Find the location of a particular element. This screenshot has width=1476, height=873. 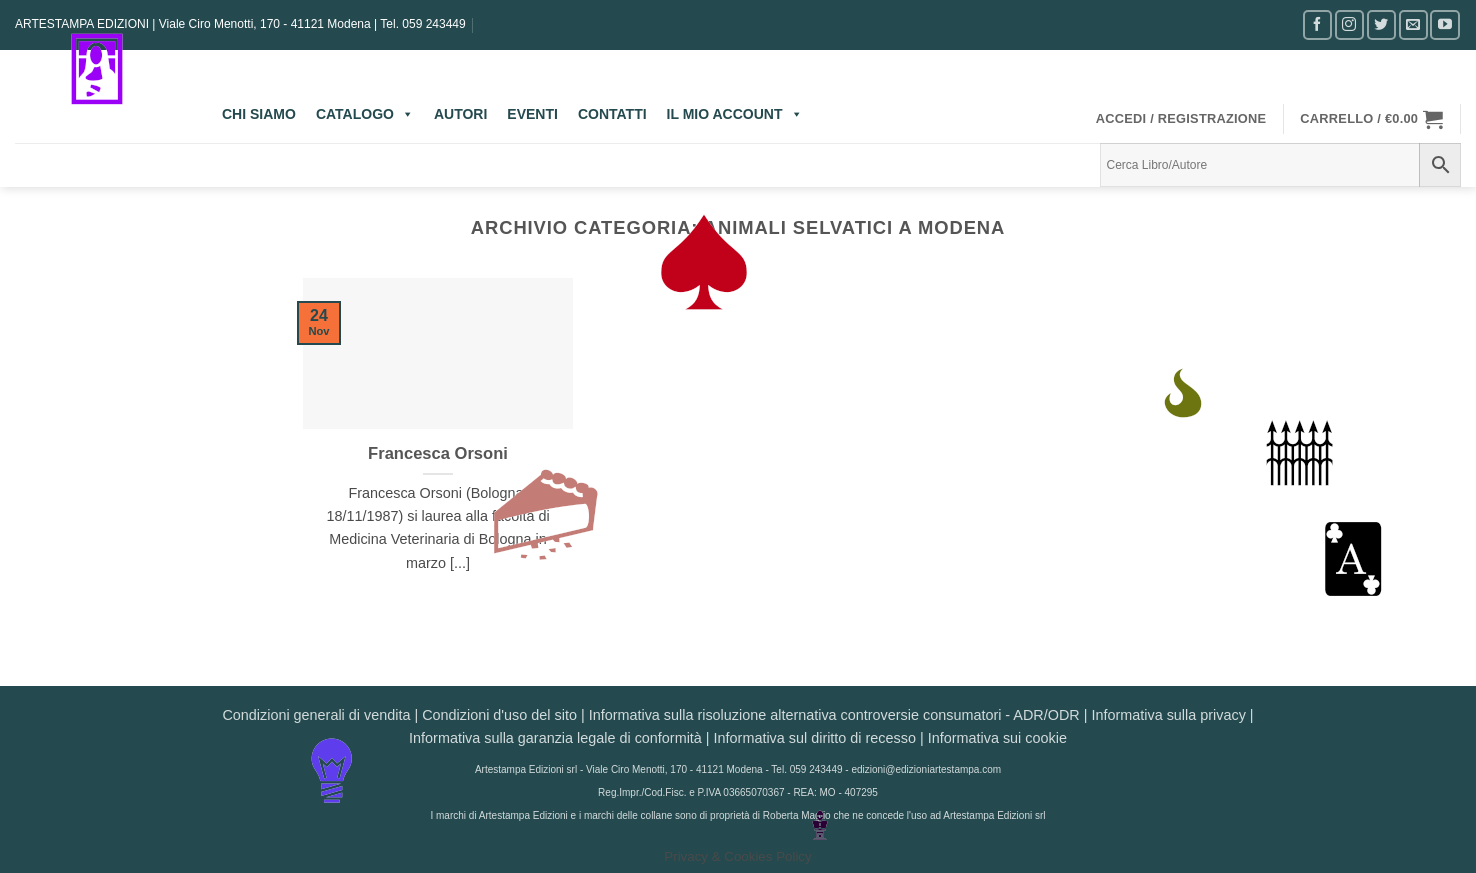

play a card game is located at coordinates (1353, 559).